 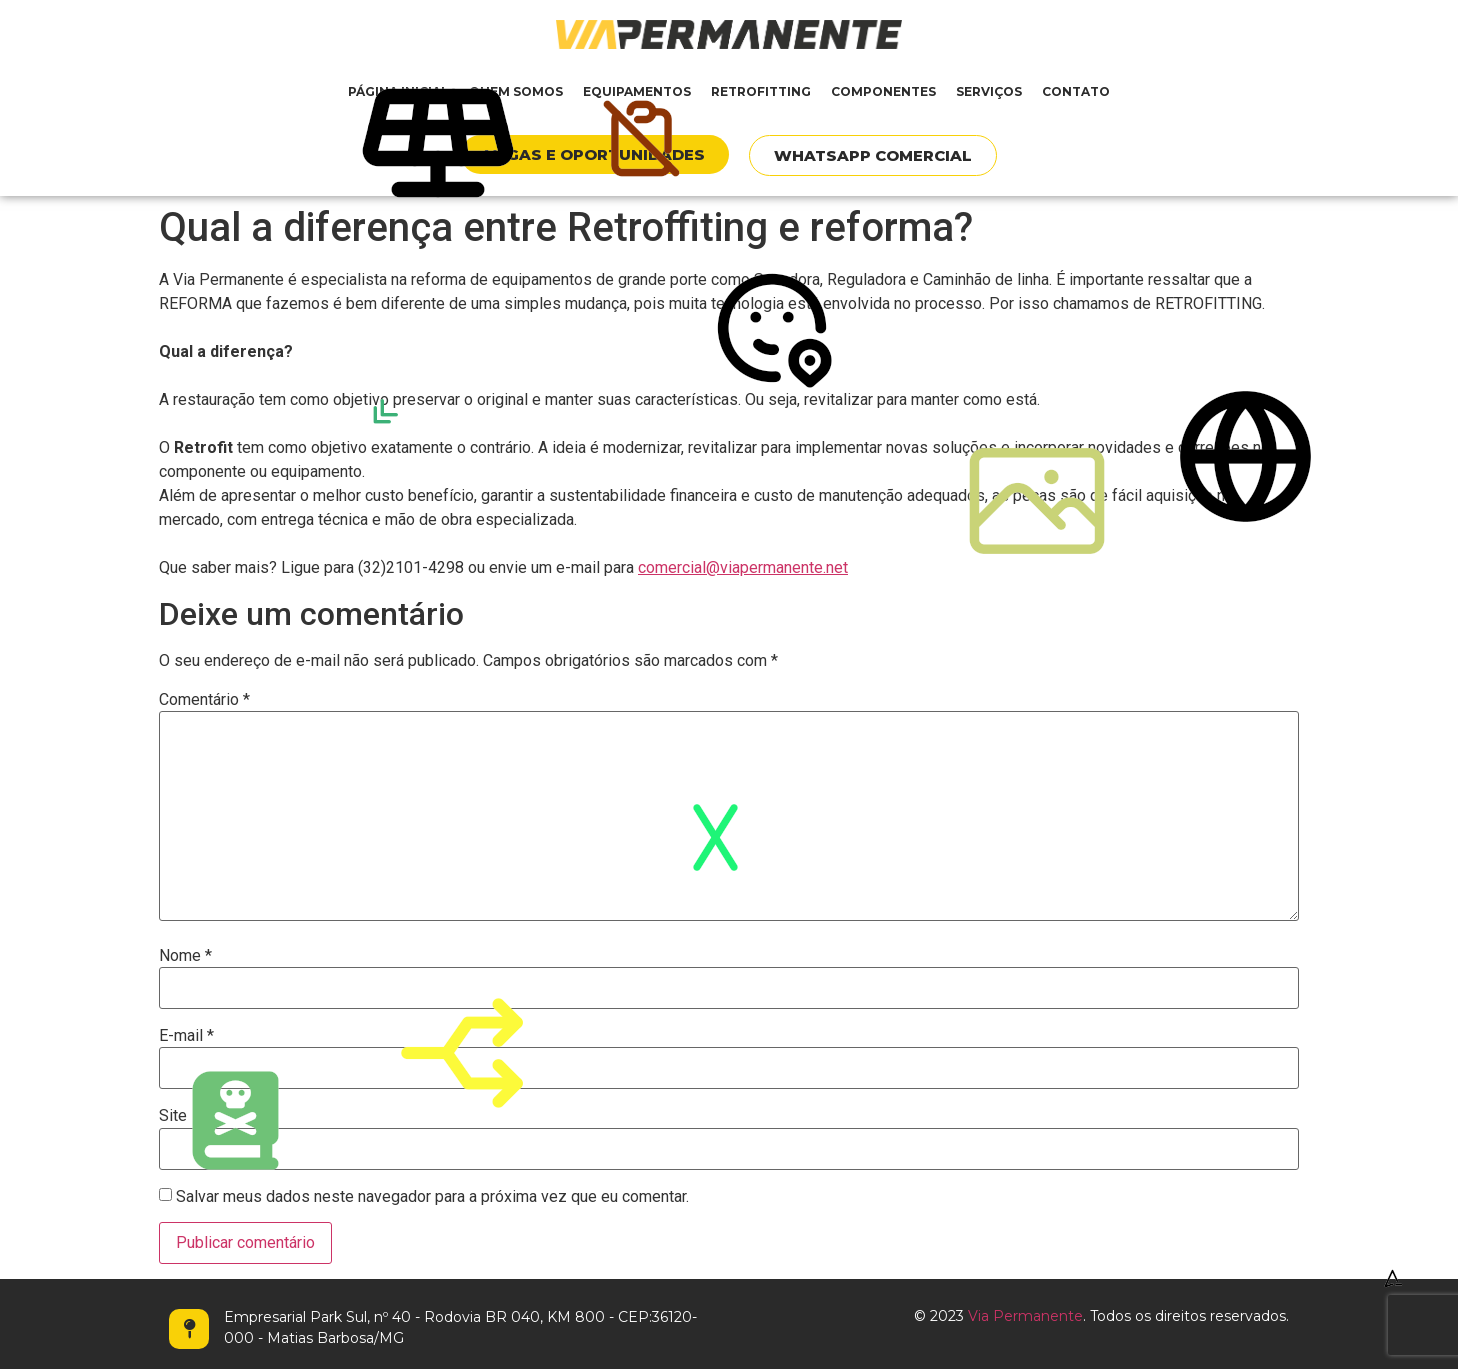 What do you see at coordinates (1245, 456) in the screenshot?
I see `access website or browse the internet` at bounding box center [1245, 456].